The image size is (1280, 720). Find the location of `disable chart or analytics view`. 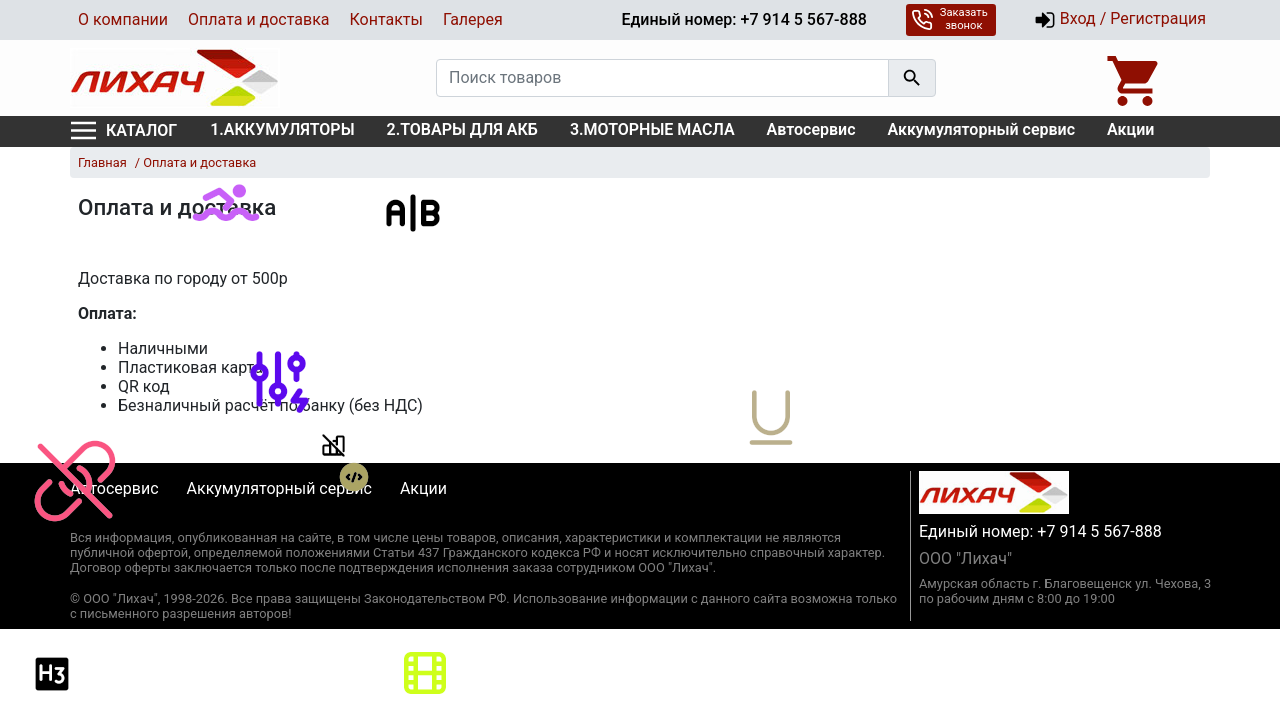

disable chart or analytics view is located at coordinates (333, 445).